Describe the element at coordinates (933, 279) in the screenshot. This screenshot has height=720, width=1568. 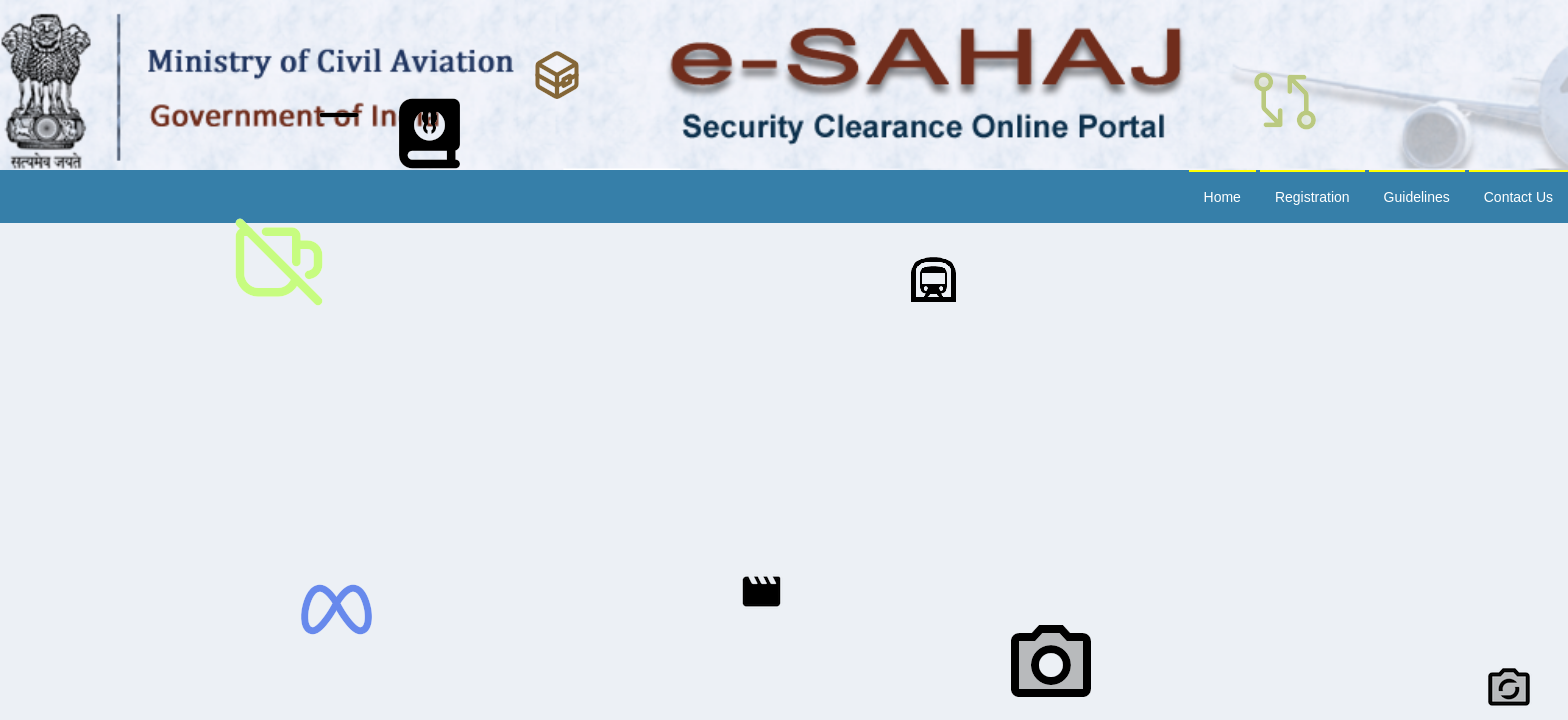
I see `view subway or metro transit options` at that location.